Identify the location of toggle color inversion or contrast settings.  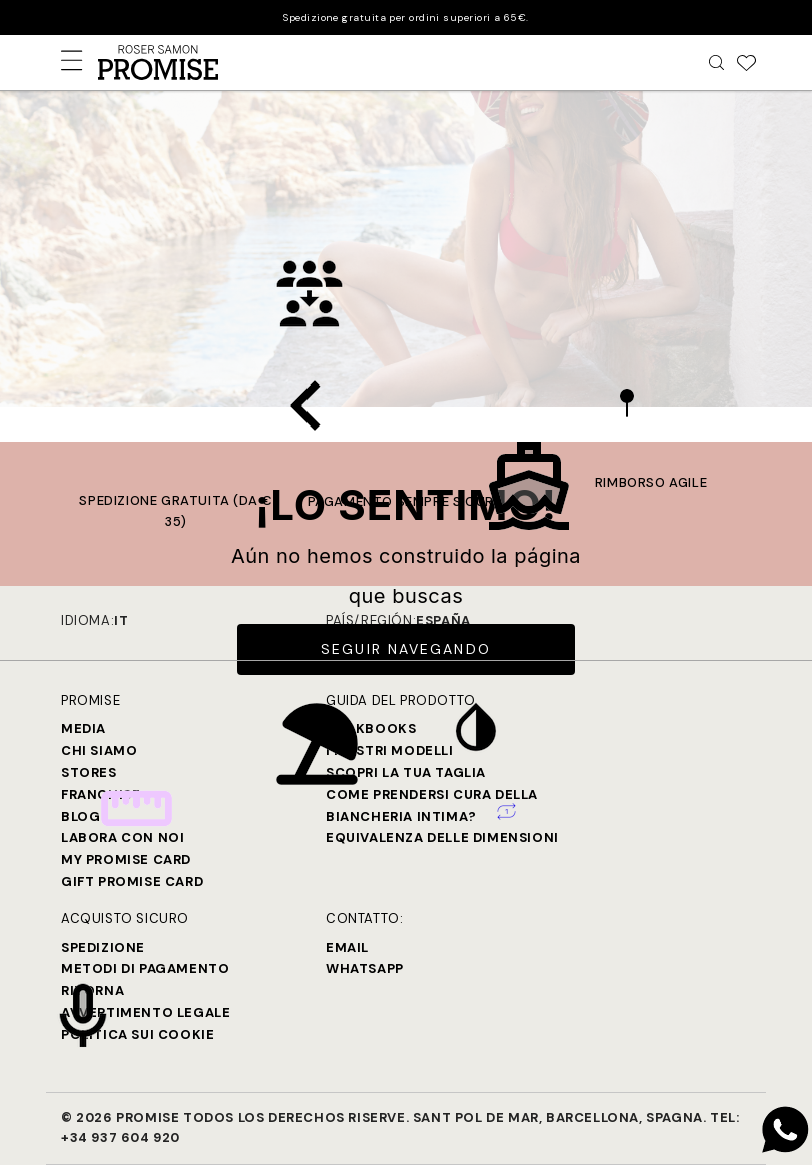
(476, 727).